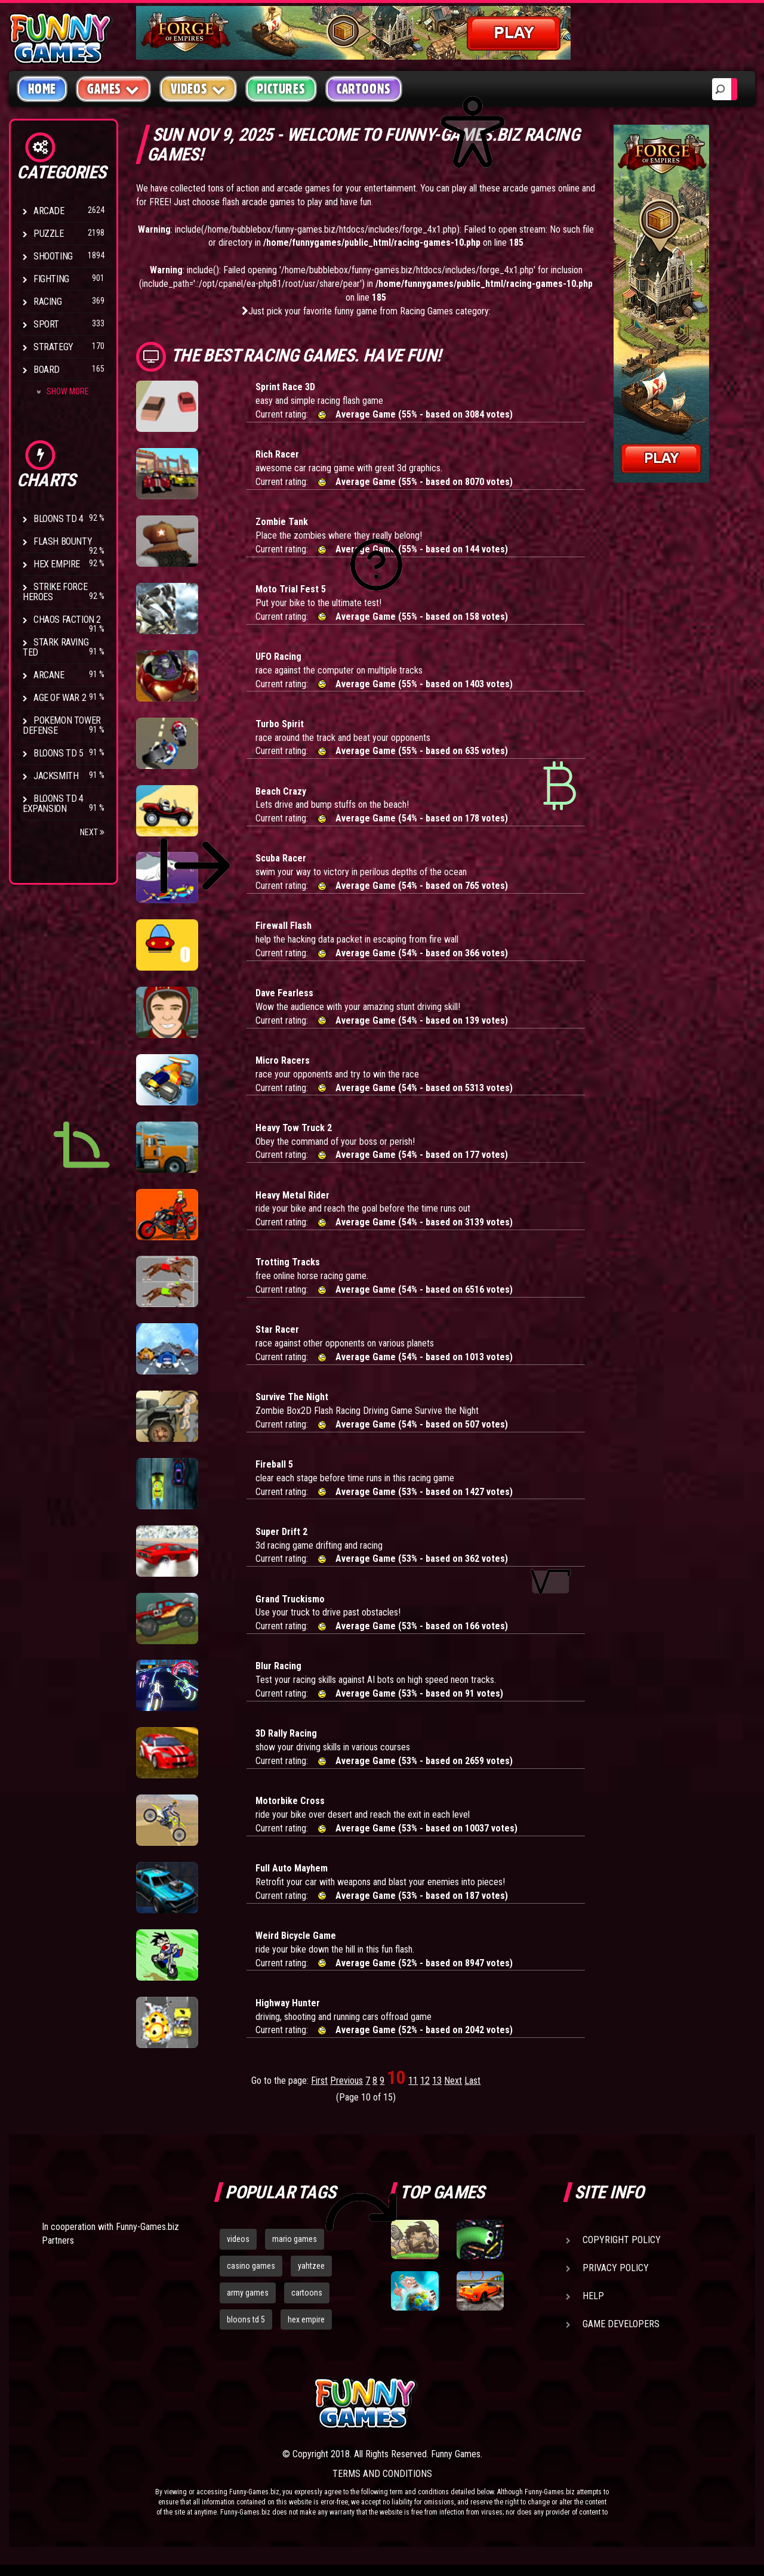 The image size is (764, 2576). Describe the element at coordinates (557, 786) in the screenshot. I see `view bitcoin balance or wallet` at that location.